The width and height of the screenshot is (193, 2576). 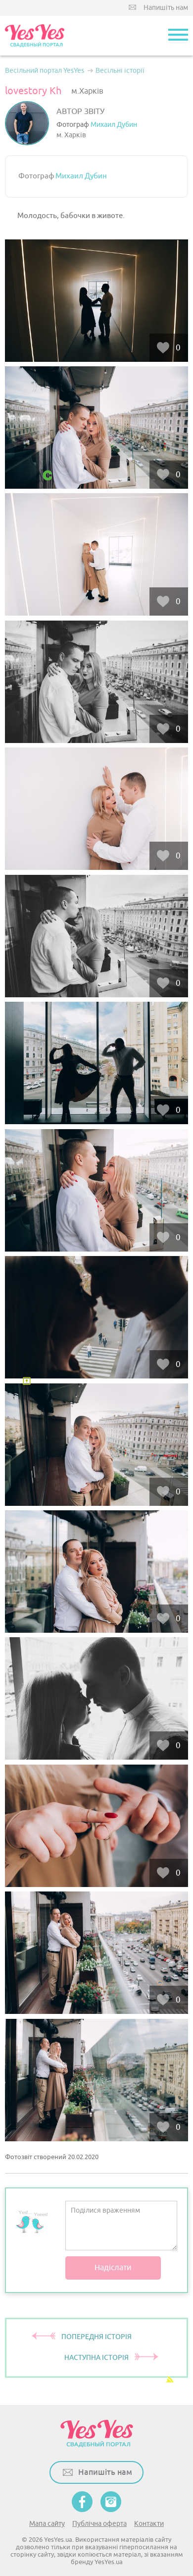 I want to click on servicestack brand logo, so click(x=169, y=2379).